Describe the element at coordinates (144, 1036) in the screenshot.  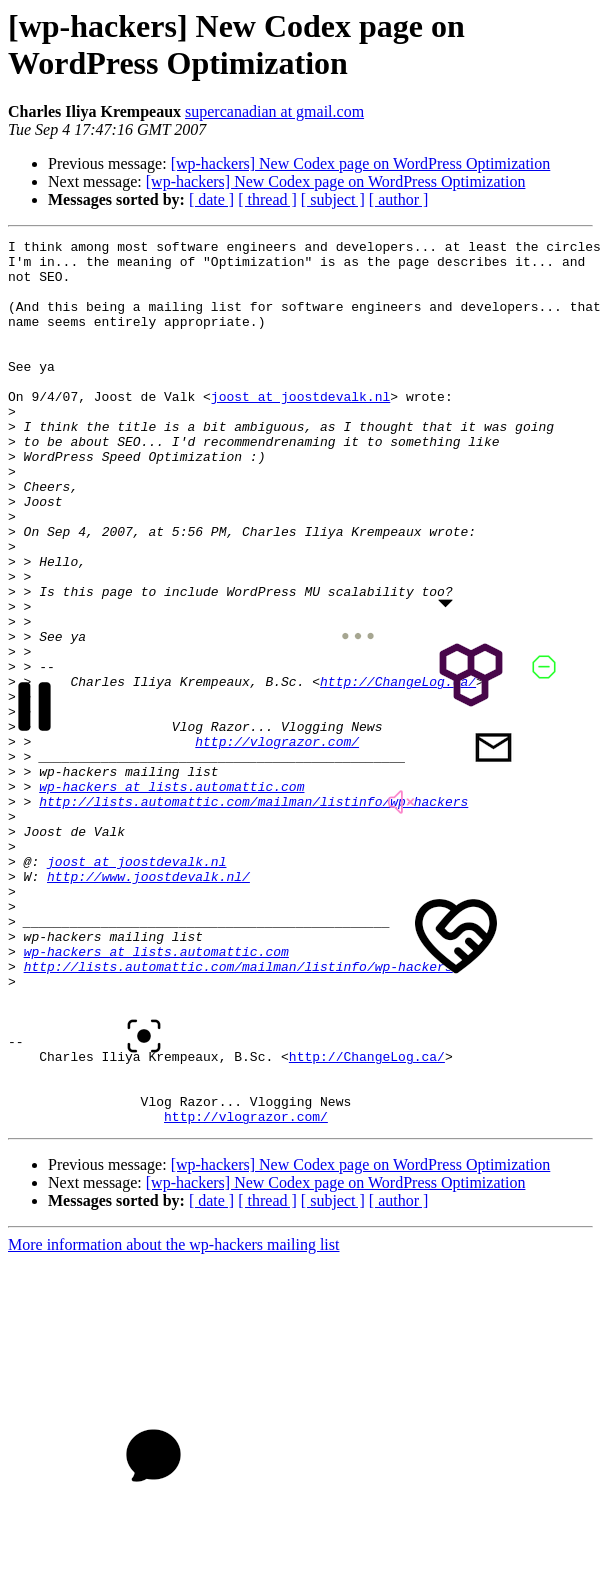
I see `activate camera focus or targeting mode` at that location.